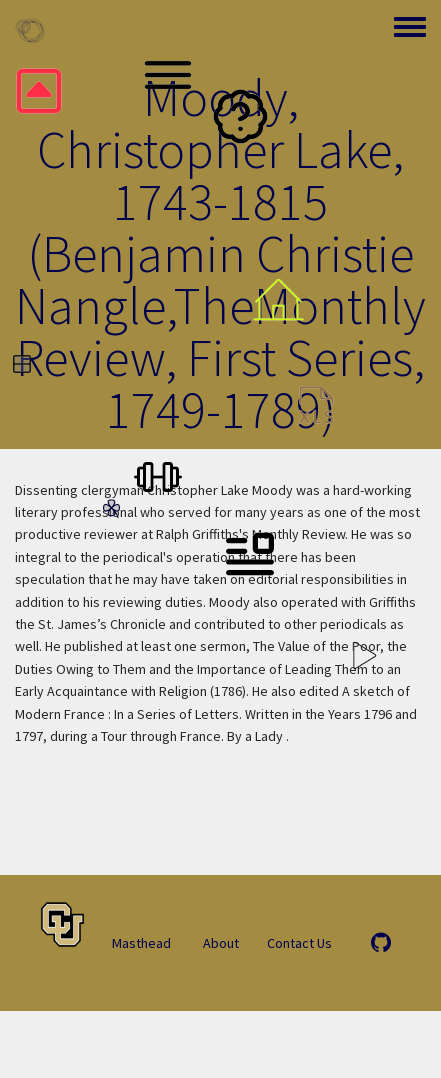 Image resolution: width=441 pixels, height=1078 pixels. Describe the element at coordinates (240, 116) in the screenshot. I see `access help or FAQ section` at that location.